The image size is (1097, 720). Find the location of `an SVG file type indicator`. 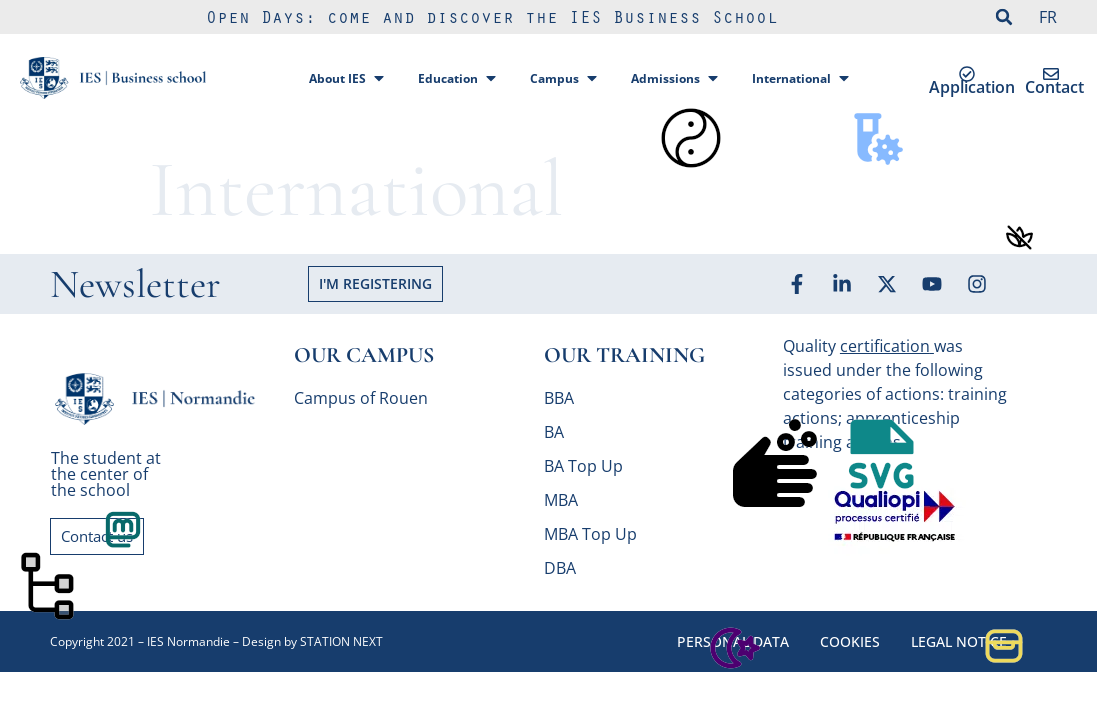

an SVG file type indicator is located at coordinates (882, 457).